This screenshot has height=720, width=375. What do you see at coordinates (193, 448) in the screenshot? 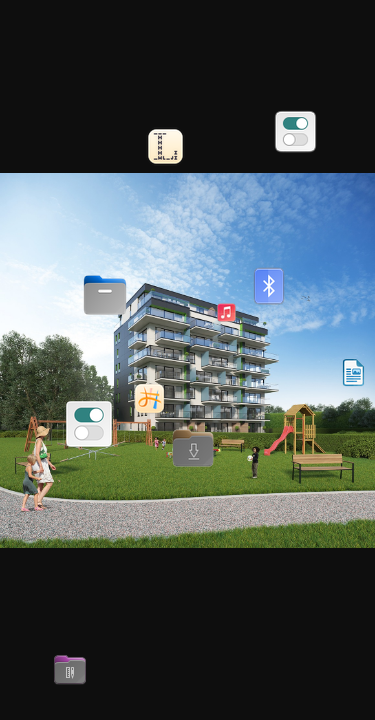
I see `open downloads folder` at bounding box center [193, 448].